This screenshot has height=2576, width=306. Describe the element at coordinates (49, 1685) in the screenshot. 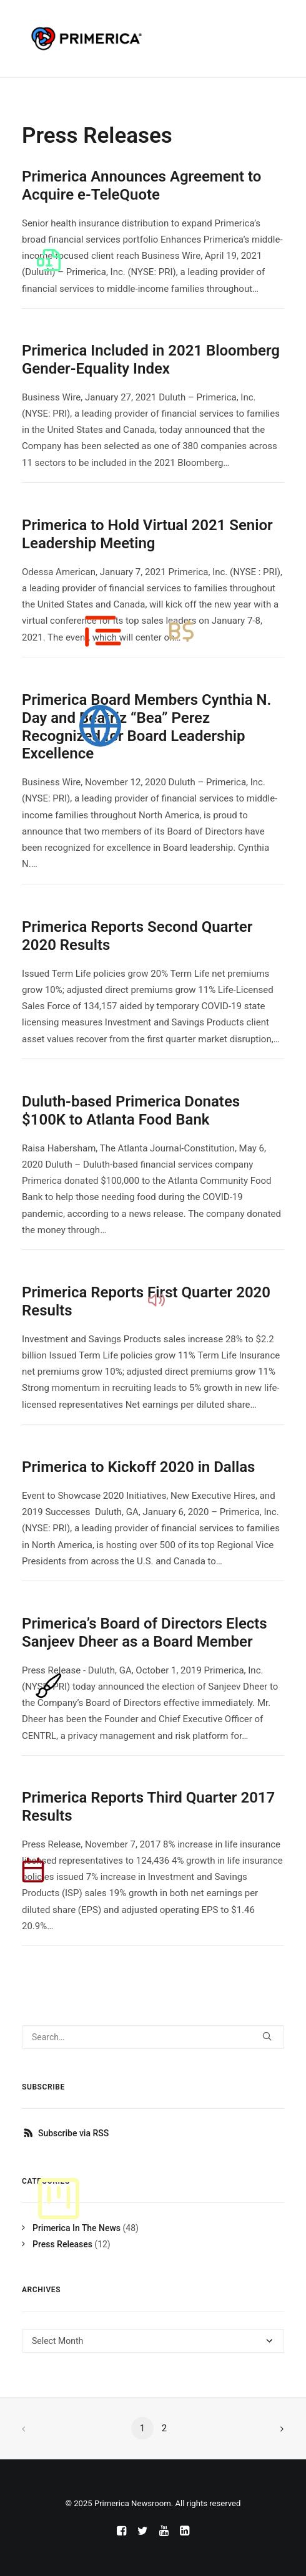

I see `access drawing or painting tools` at that location.